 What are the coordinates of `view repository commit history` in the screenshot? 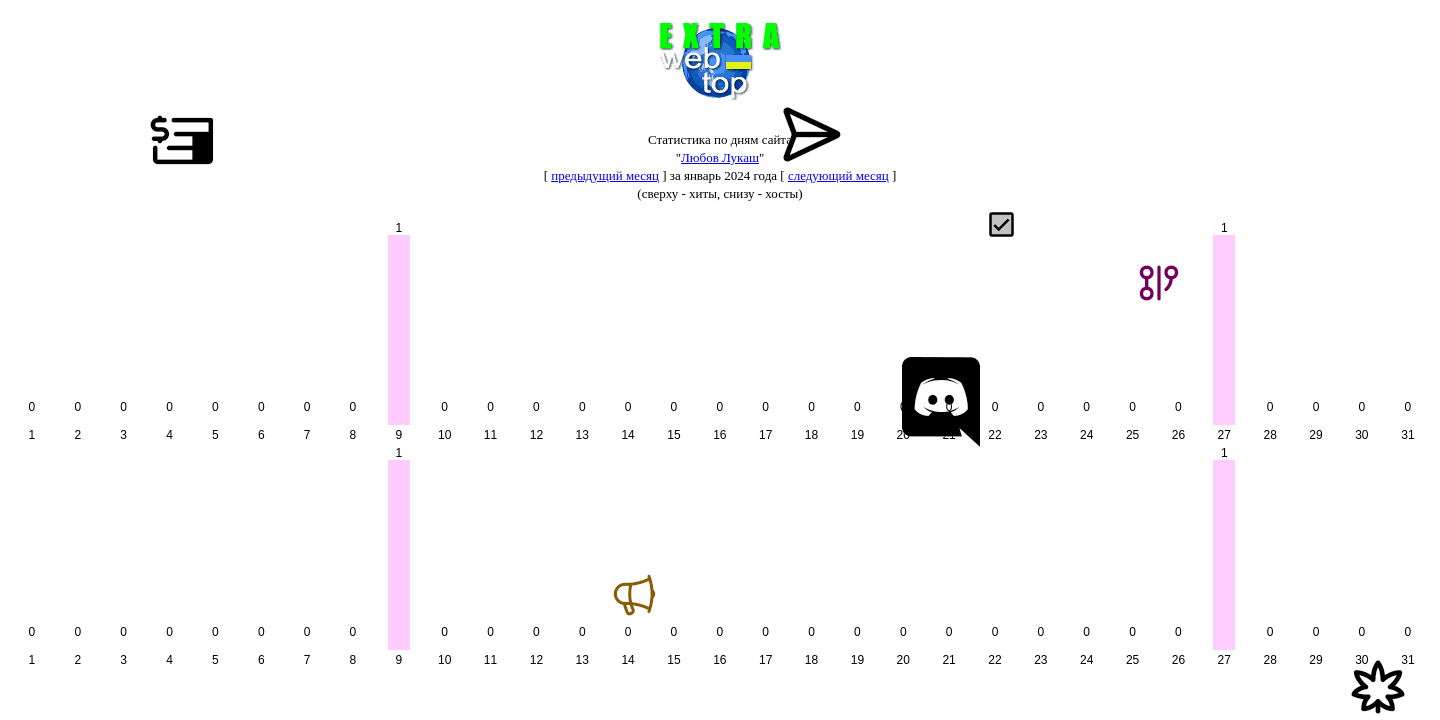 It's located at (1159, 283).